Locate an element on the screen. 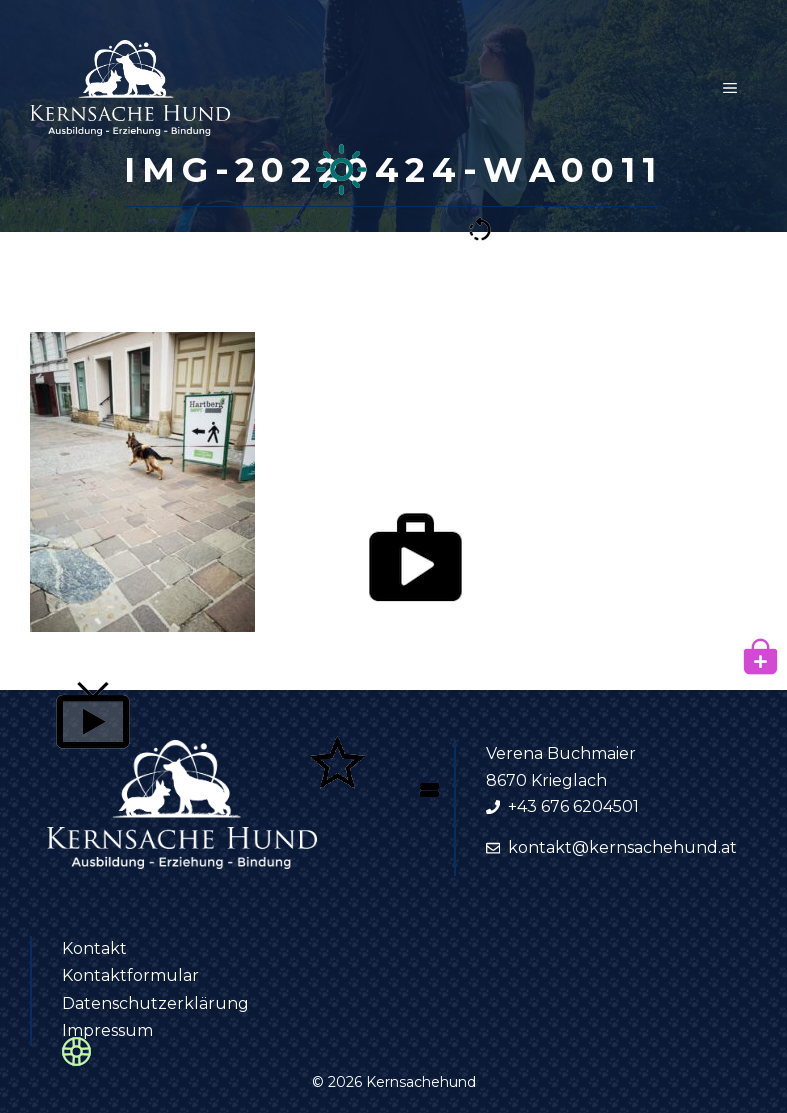 This screenshot has height=1113, width=787. open the app store or marketplace is located at coordinates (415, 559).